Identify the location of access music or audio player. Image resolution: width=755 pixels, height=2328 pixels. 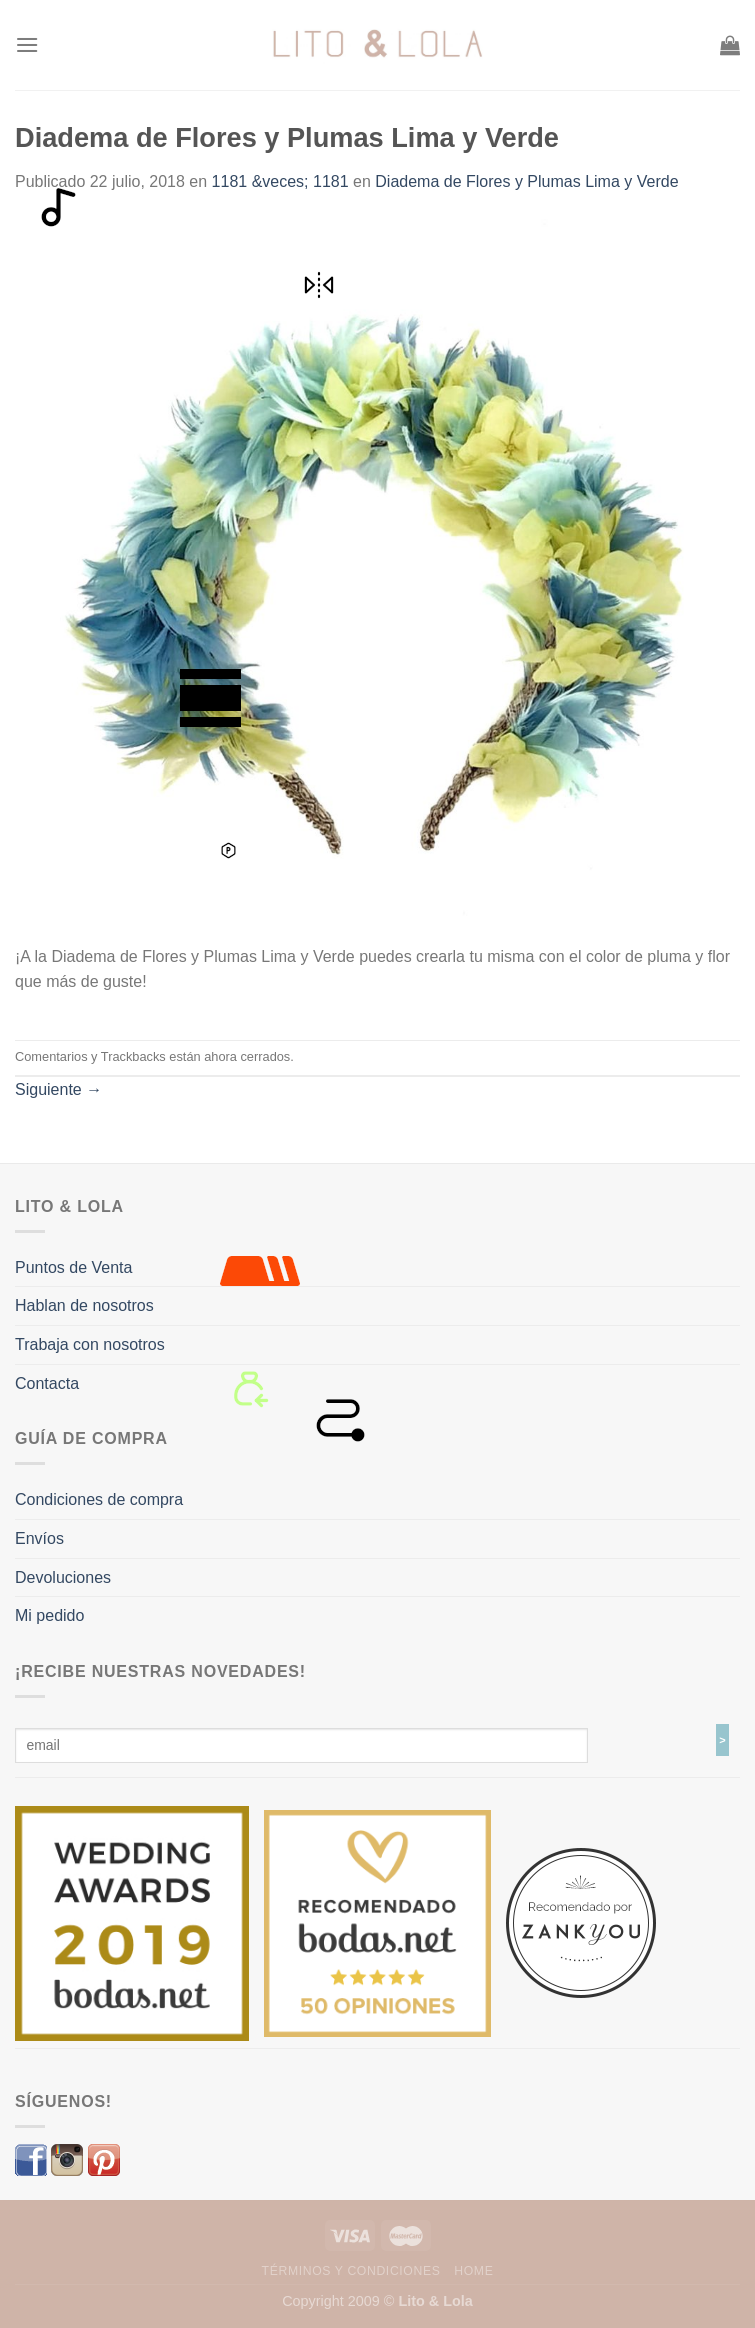
(58, 206).